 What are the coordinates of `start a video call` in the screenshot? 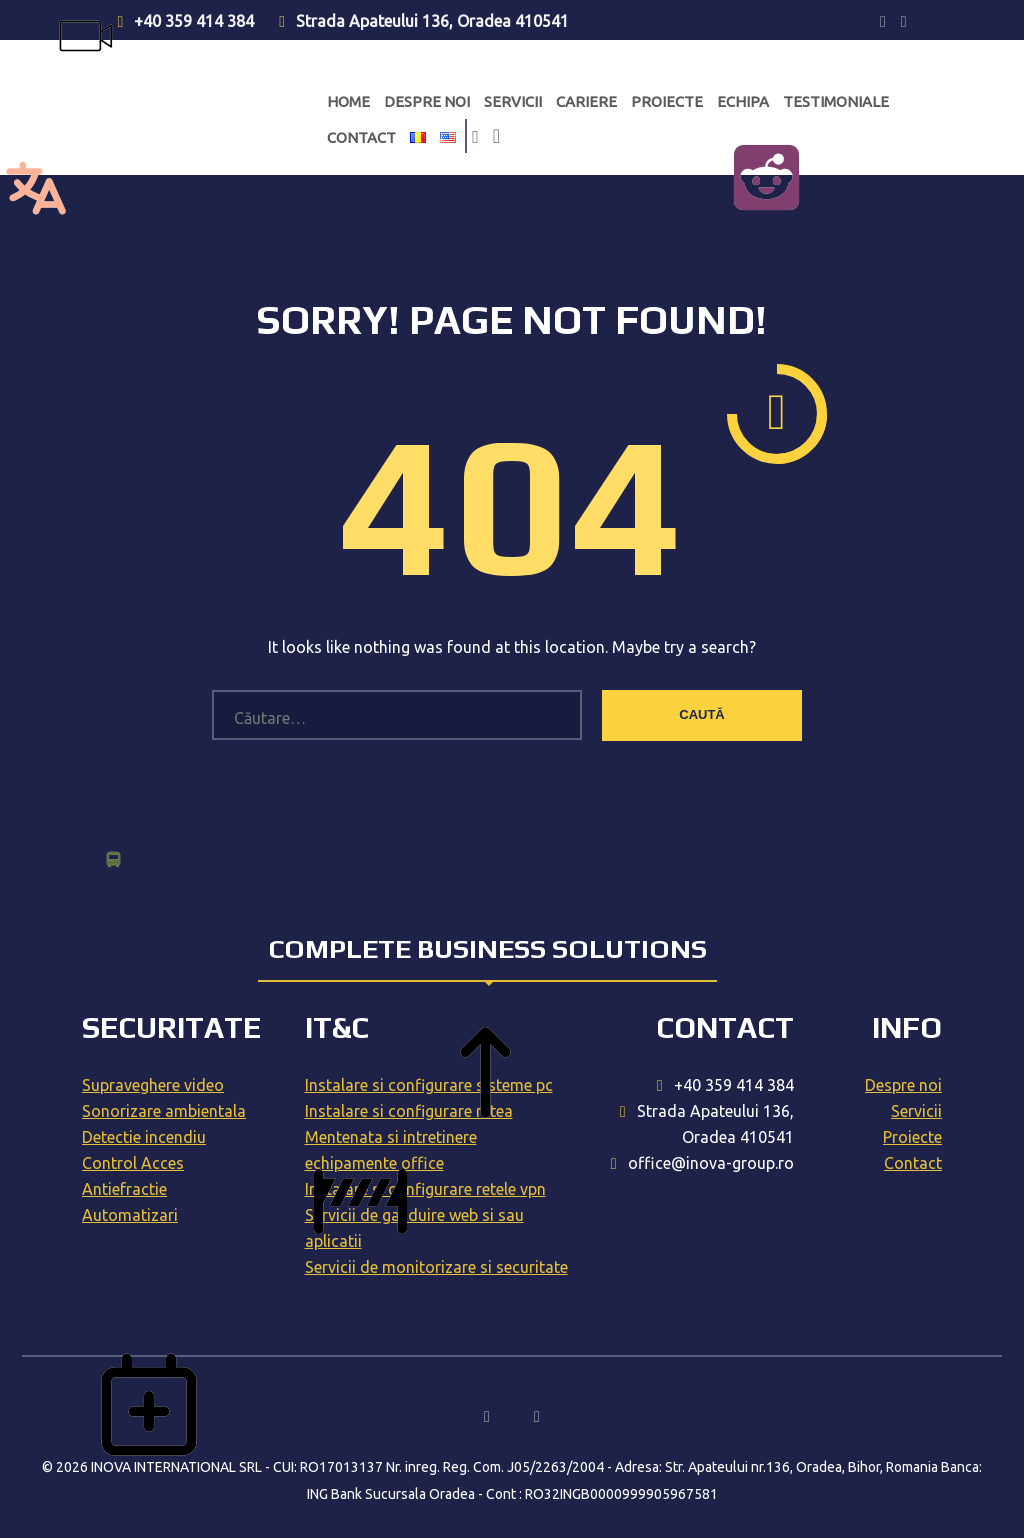 It's located at (84, 36).